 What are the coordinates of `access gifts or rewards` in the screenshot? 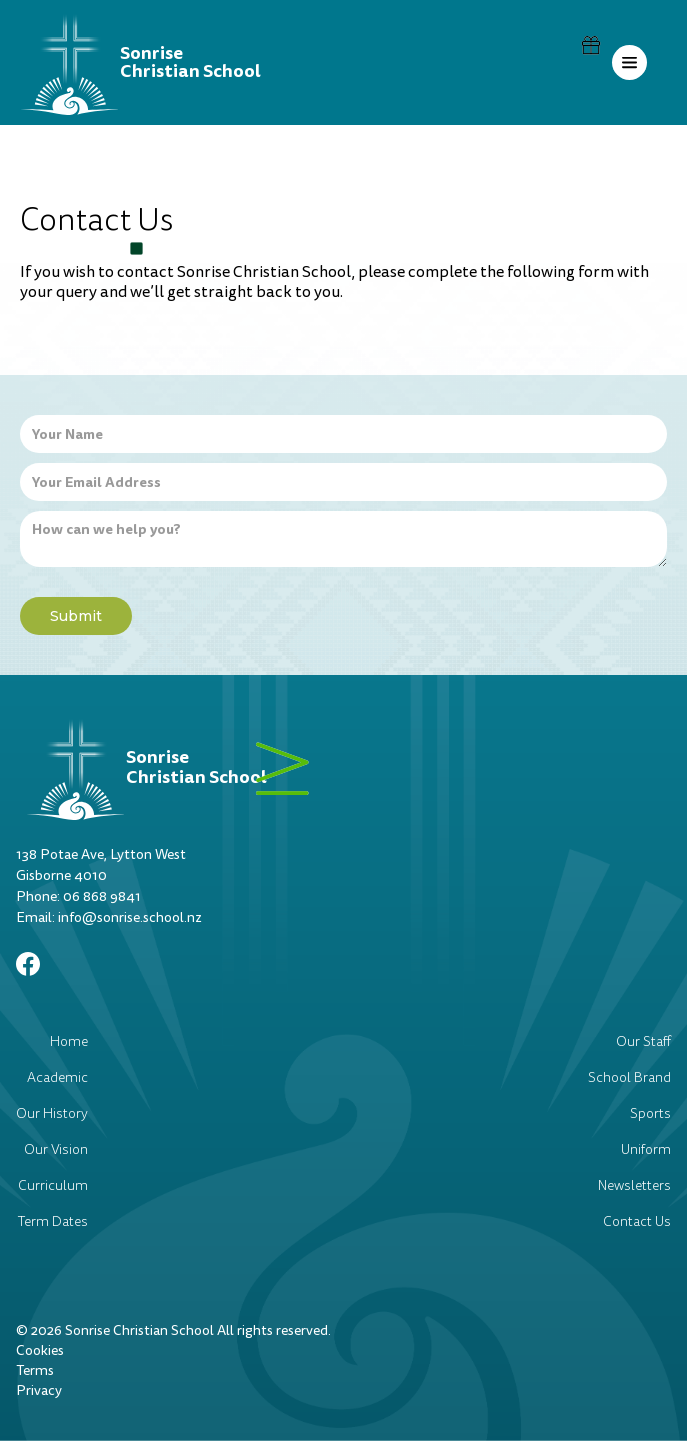 It's located at (591, 46).